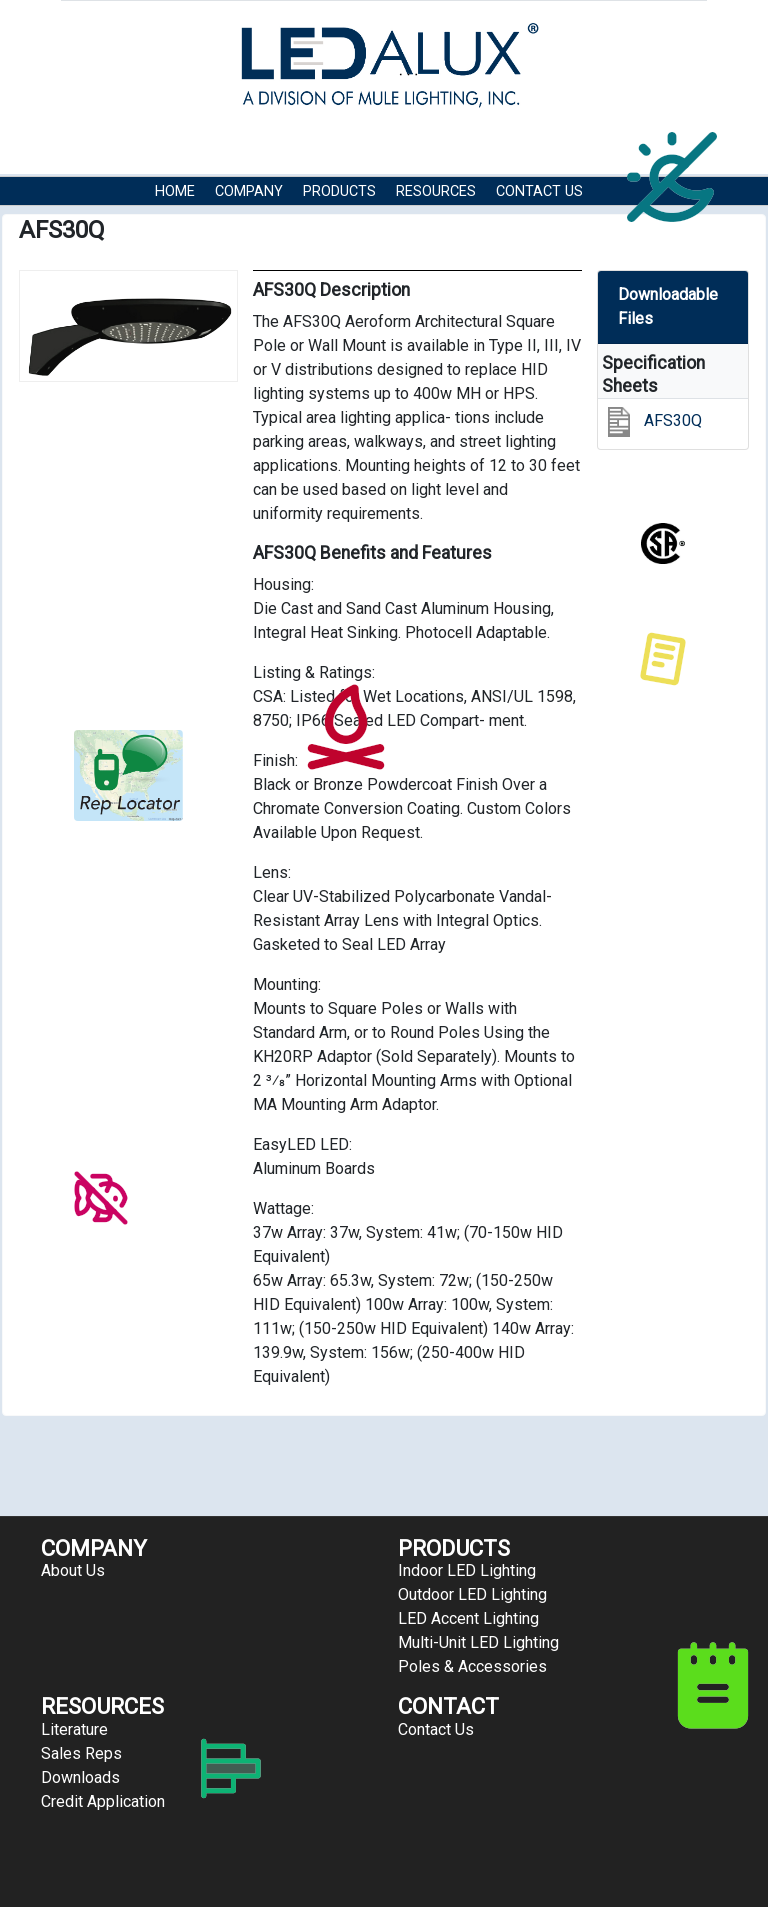 Image resolution: width=768 pixels, height=1907 pixels. What do you see at coordinates (346, 727) in the screenshot?
I see `access camping or outdoor activity features` at bounding box center [346, 727].